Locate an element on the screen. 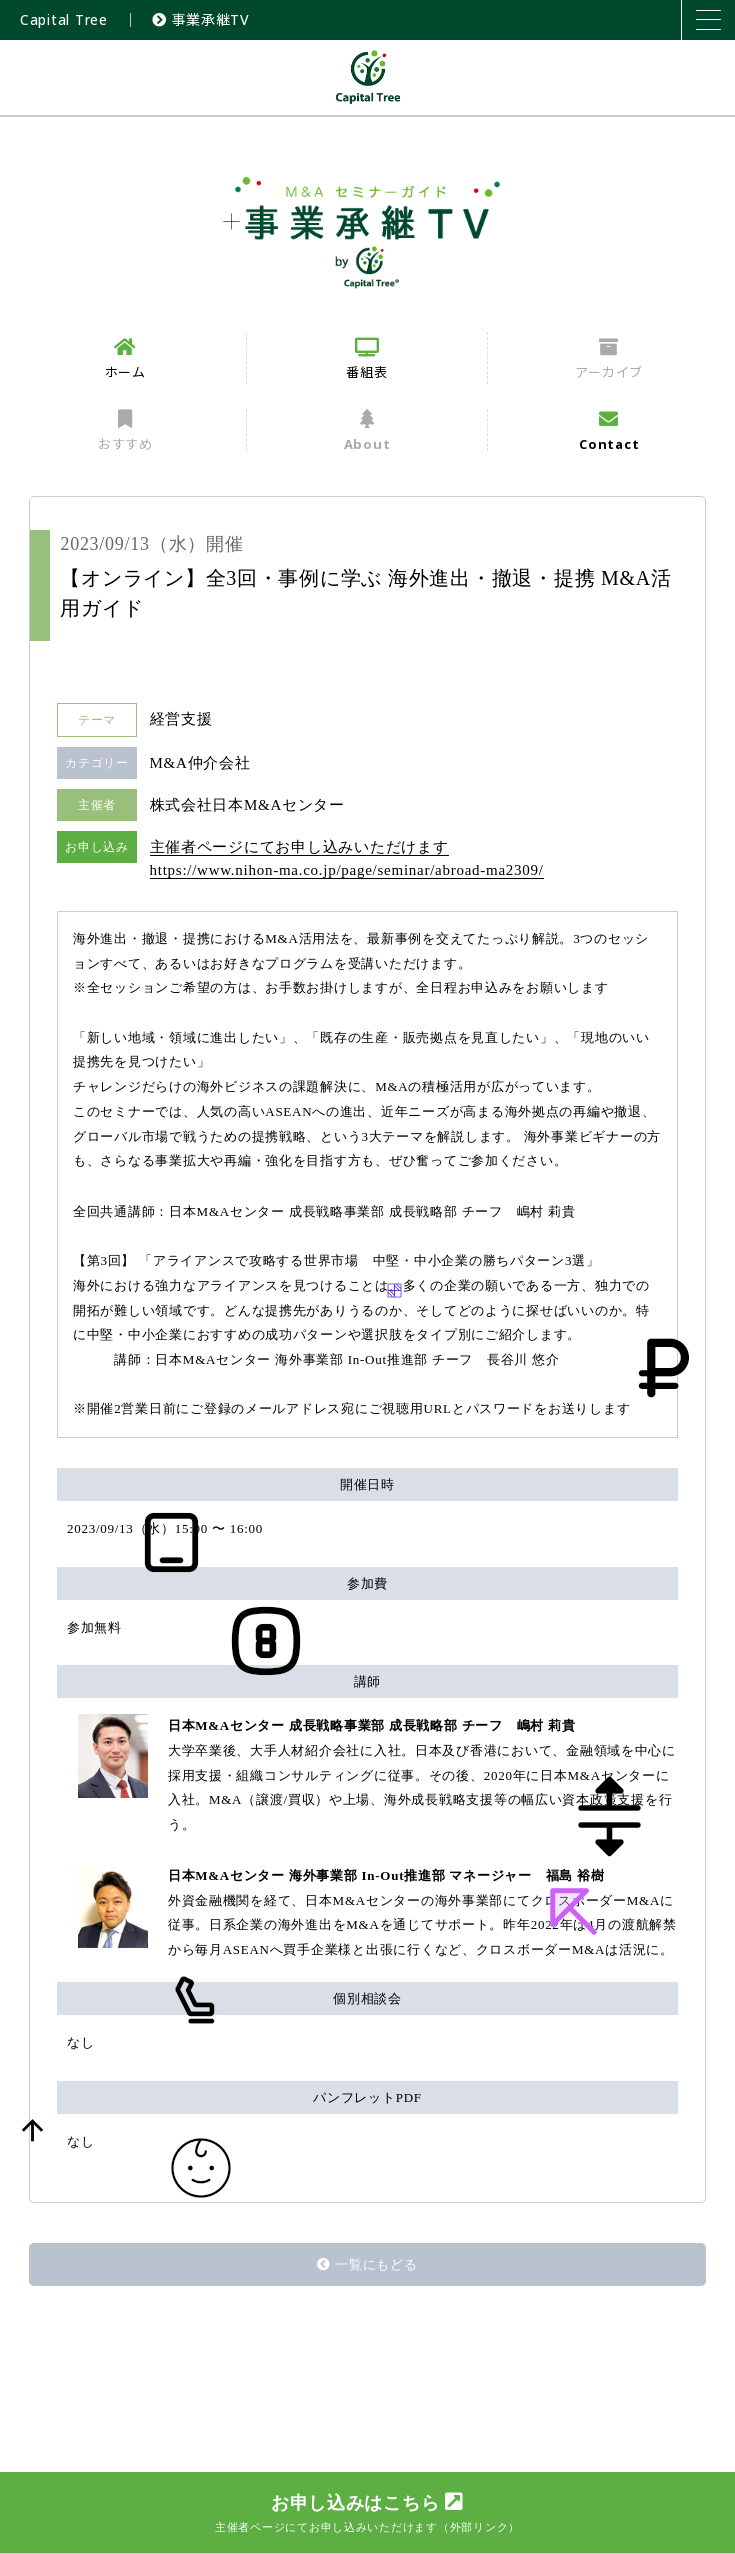 Image resolution: width=735 pixels, height=2554 pixels. indicates item number 8 in a list or sequence is located at coordinates (266, 1641).